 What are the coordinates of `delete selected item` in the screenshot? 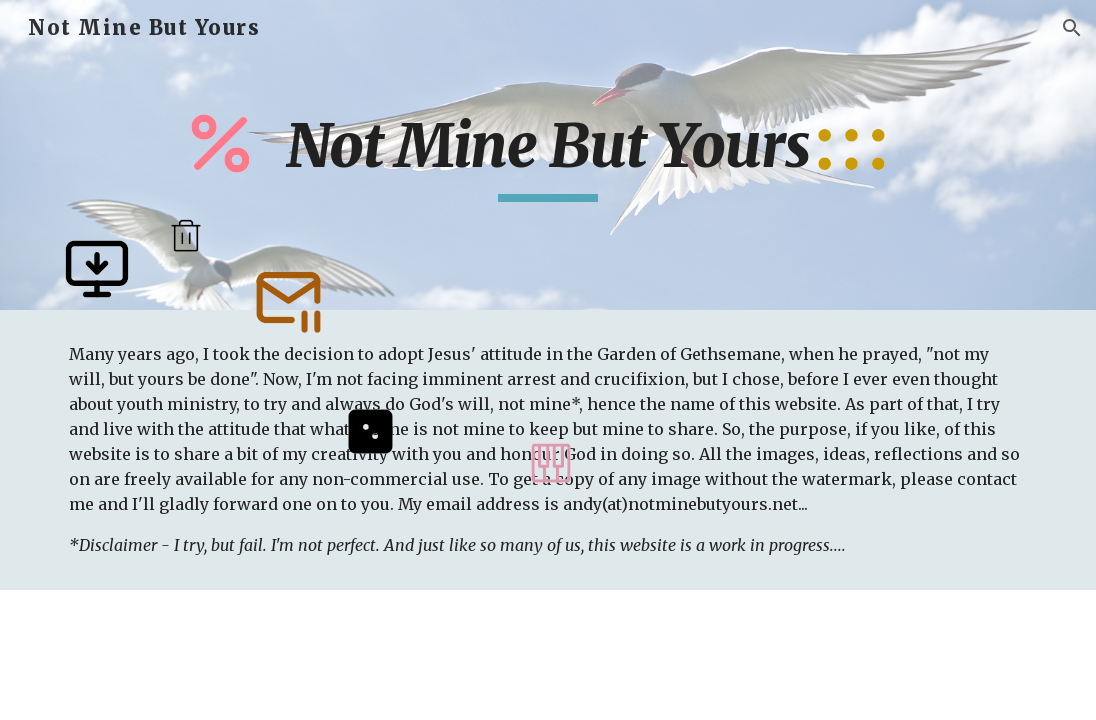 It's located at (186, 237).